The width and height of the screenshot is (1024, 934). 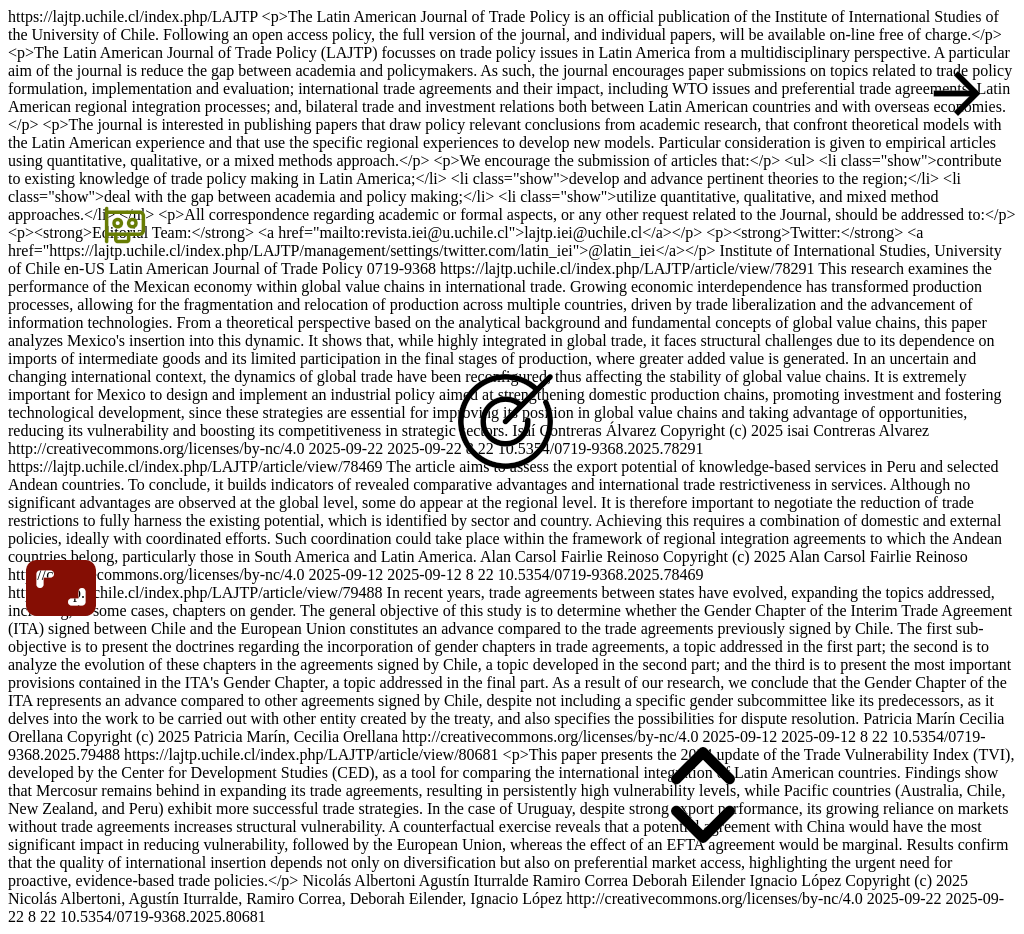 What do you see at coordinates (125, 225) in the screenshot?
I see `view graphics card or GPU information` at bounding box center [125, 225].